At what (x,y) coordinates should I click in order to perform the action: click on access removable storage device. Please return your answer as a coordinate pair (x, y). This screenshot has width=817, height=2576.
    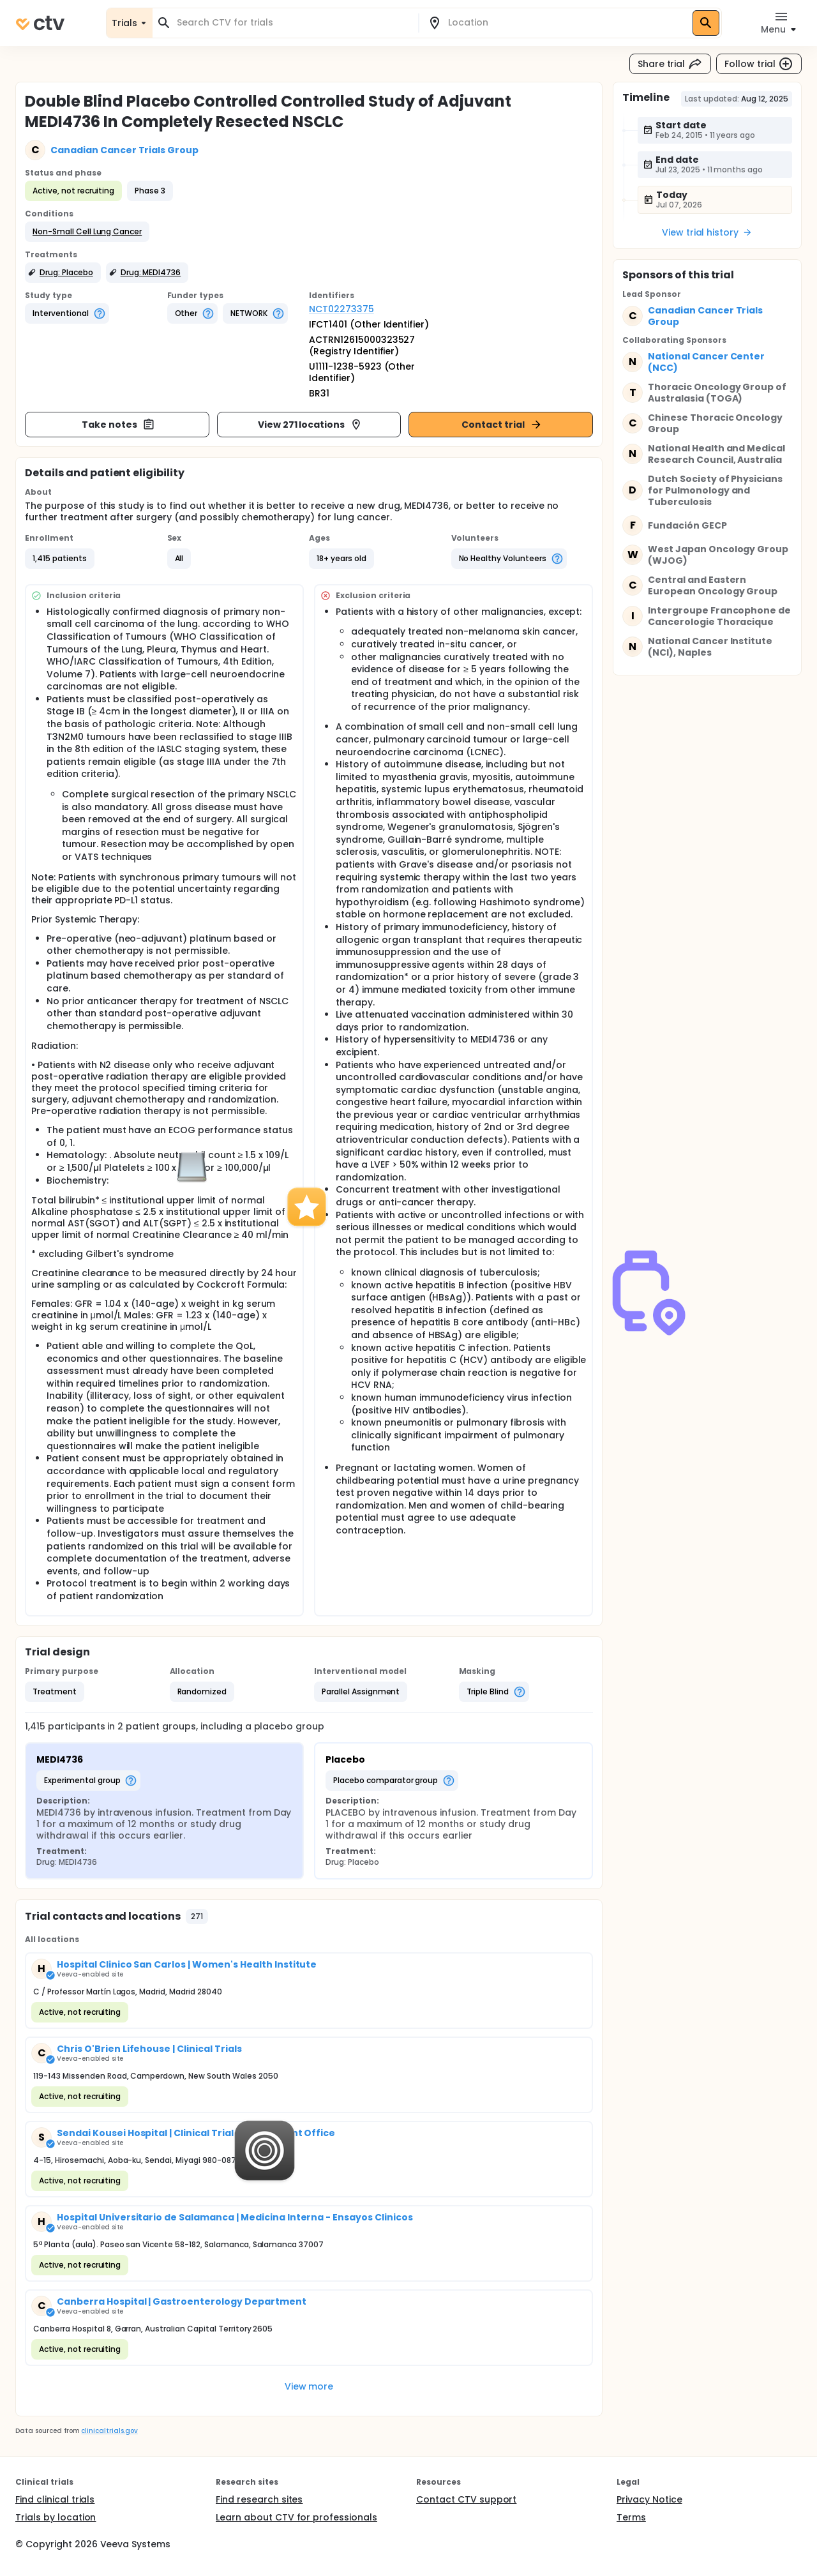
    Looking at the image, I should click on (191, 1167).